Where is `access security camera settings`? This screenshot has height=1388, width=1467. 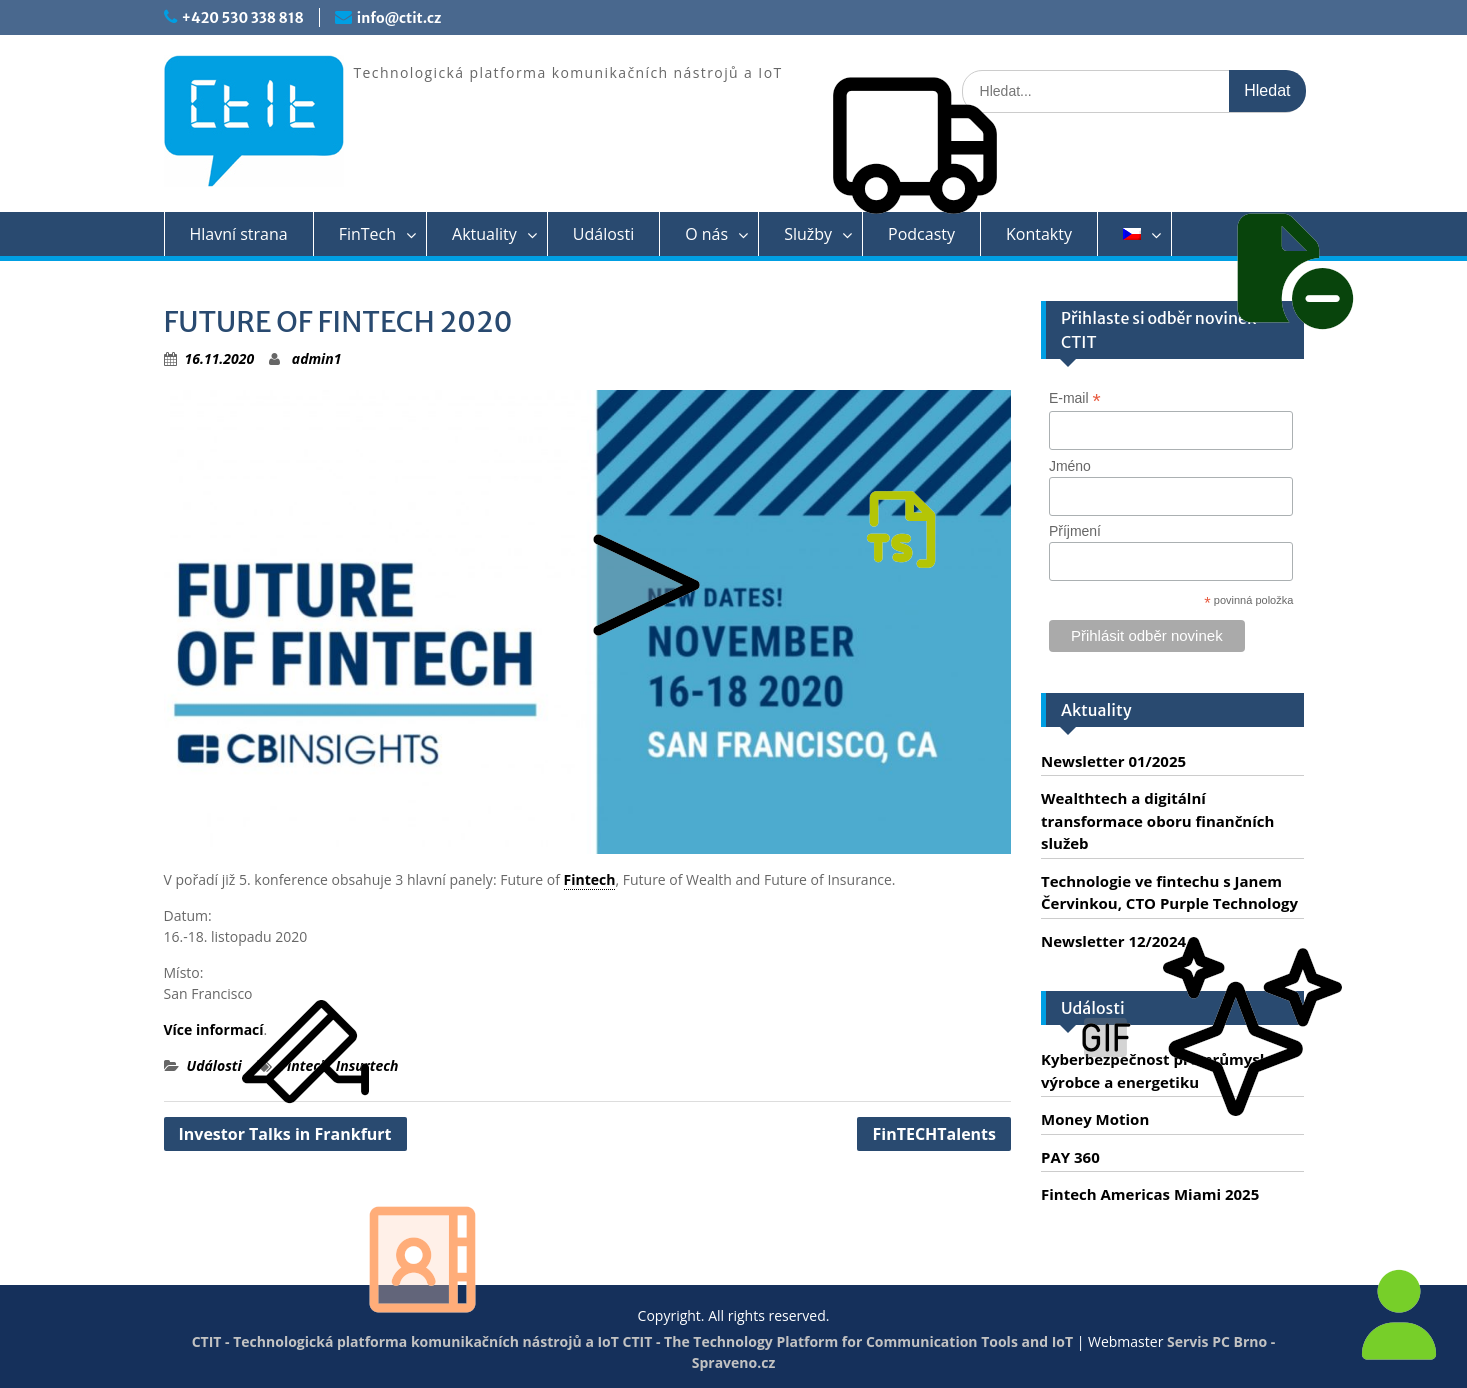
access security camera settings is located at coordinates (305, 1059).